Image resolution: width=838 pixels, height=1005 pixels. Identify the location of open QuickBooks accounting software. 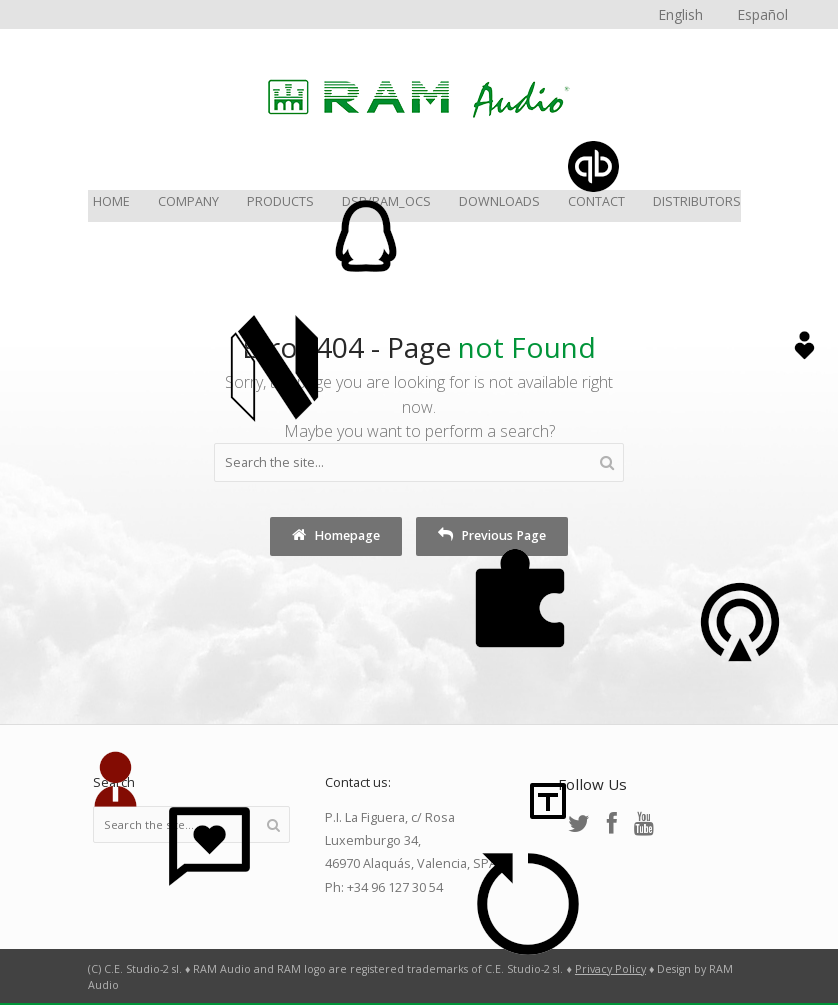
(593, 166).